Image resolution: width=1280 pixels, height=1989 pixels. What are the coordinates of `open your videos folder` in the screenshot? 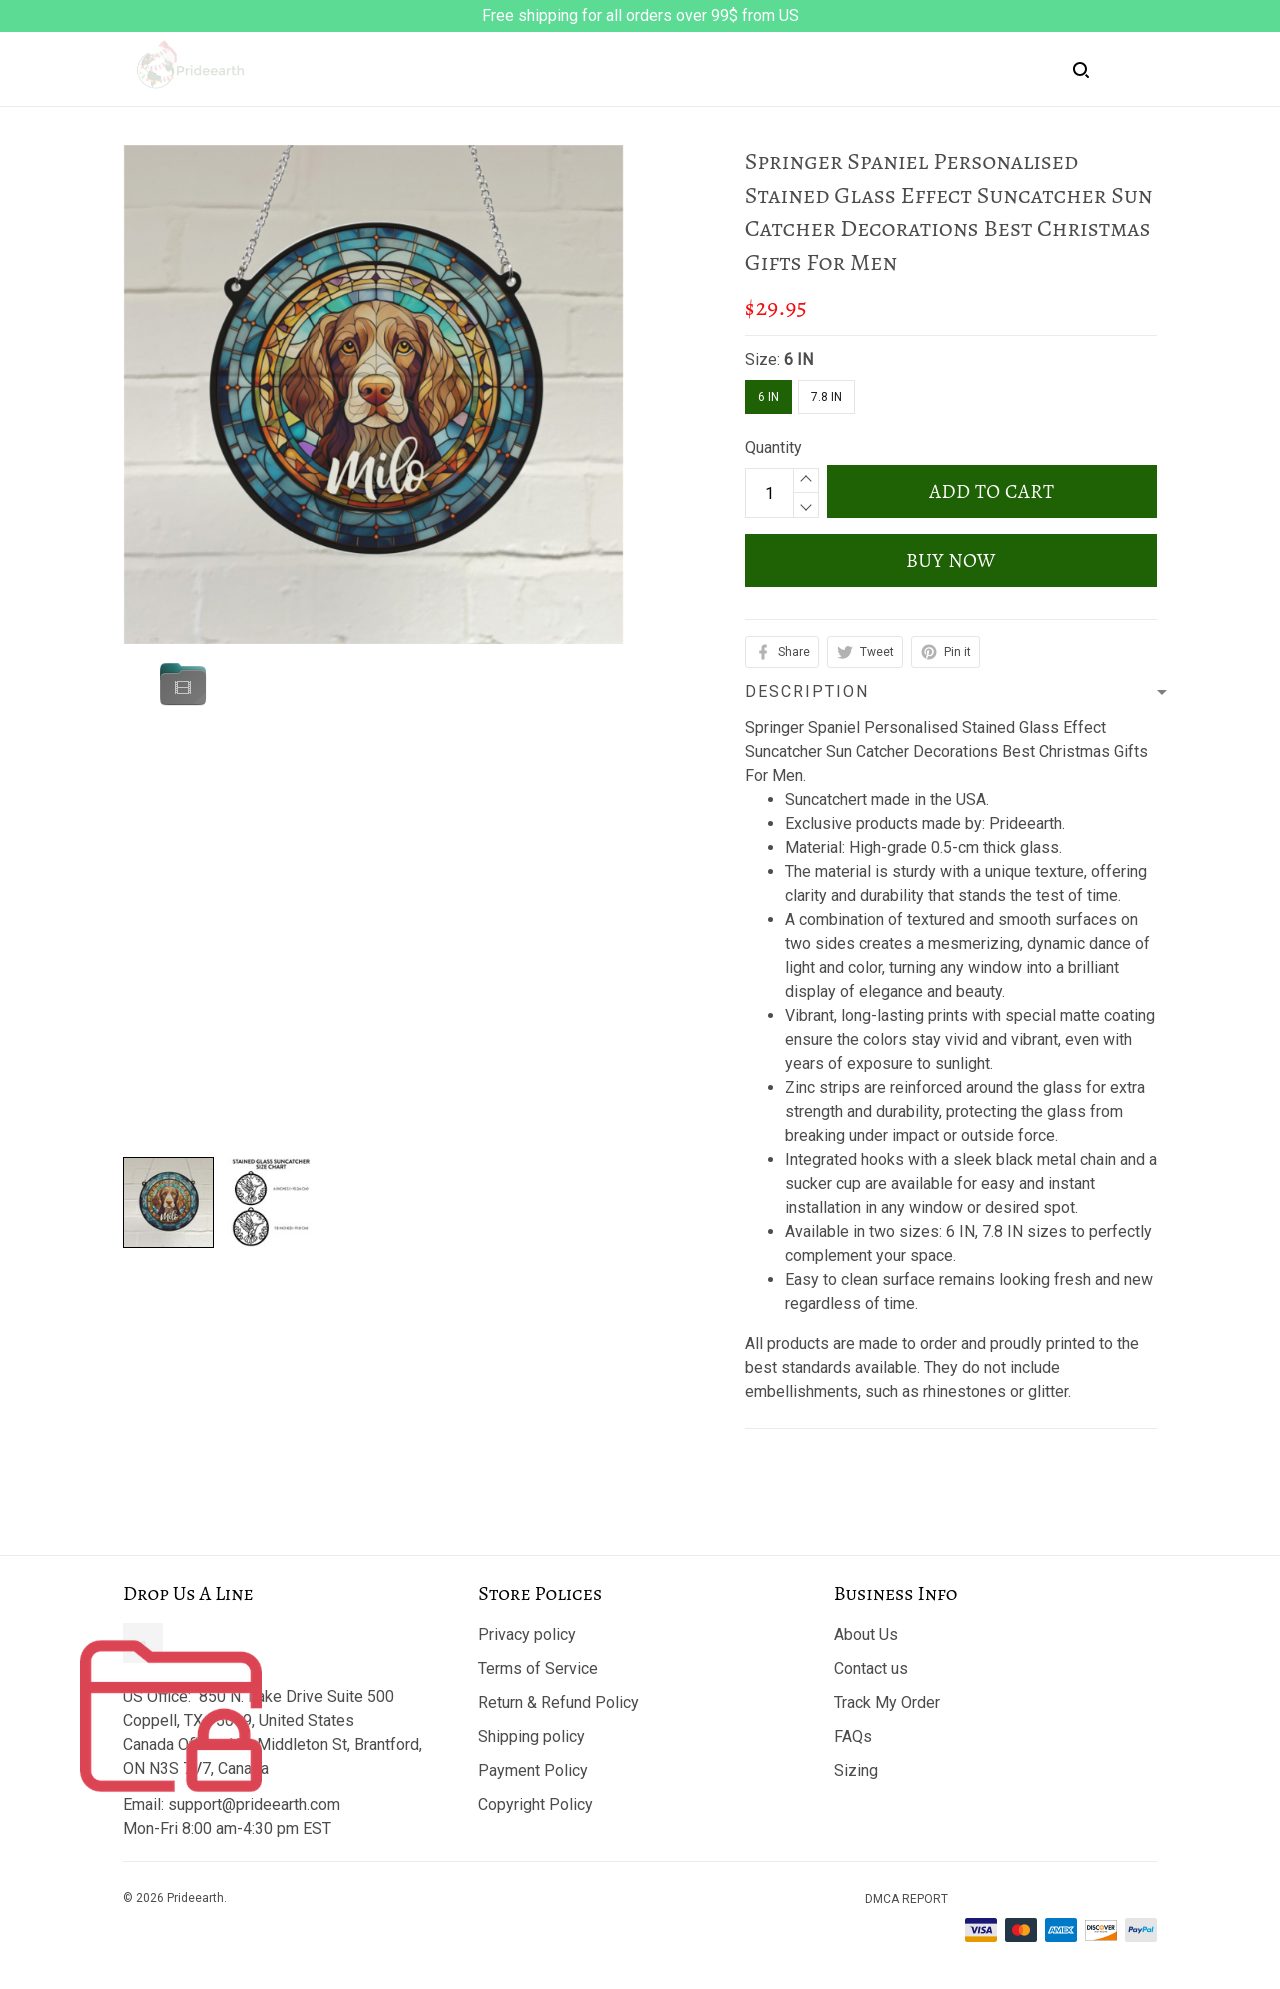 It's located at (183, 684).